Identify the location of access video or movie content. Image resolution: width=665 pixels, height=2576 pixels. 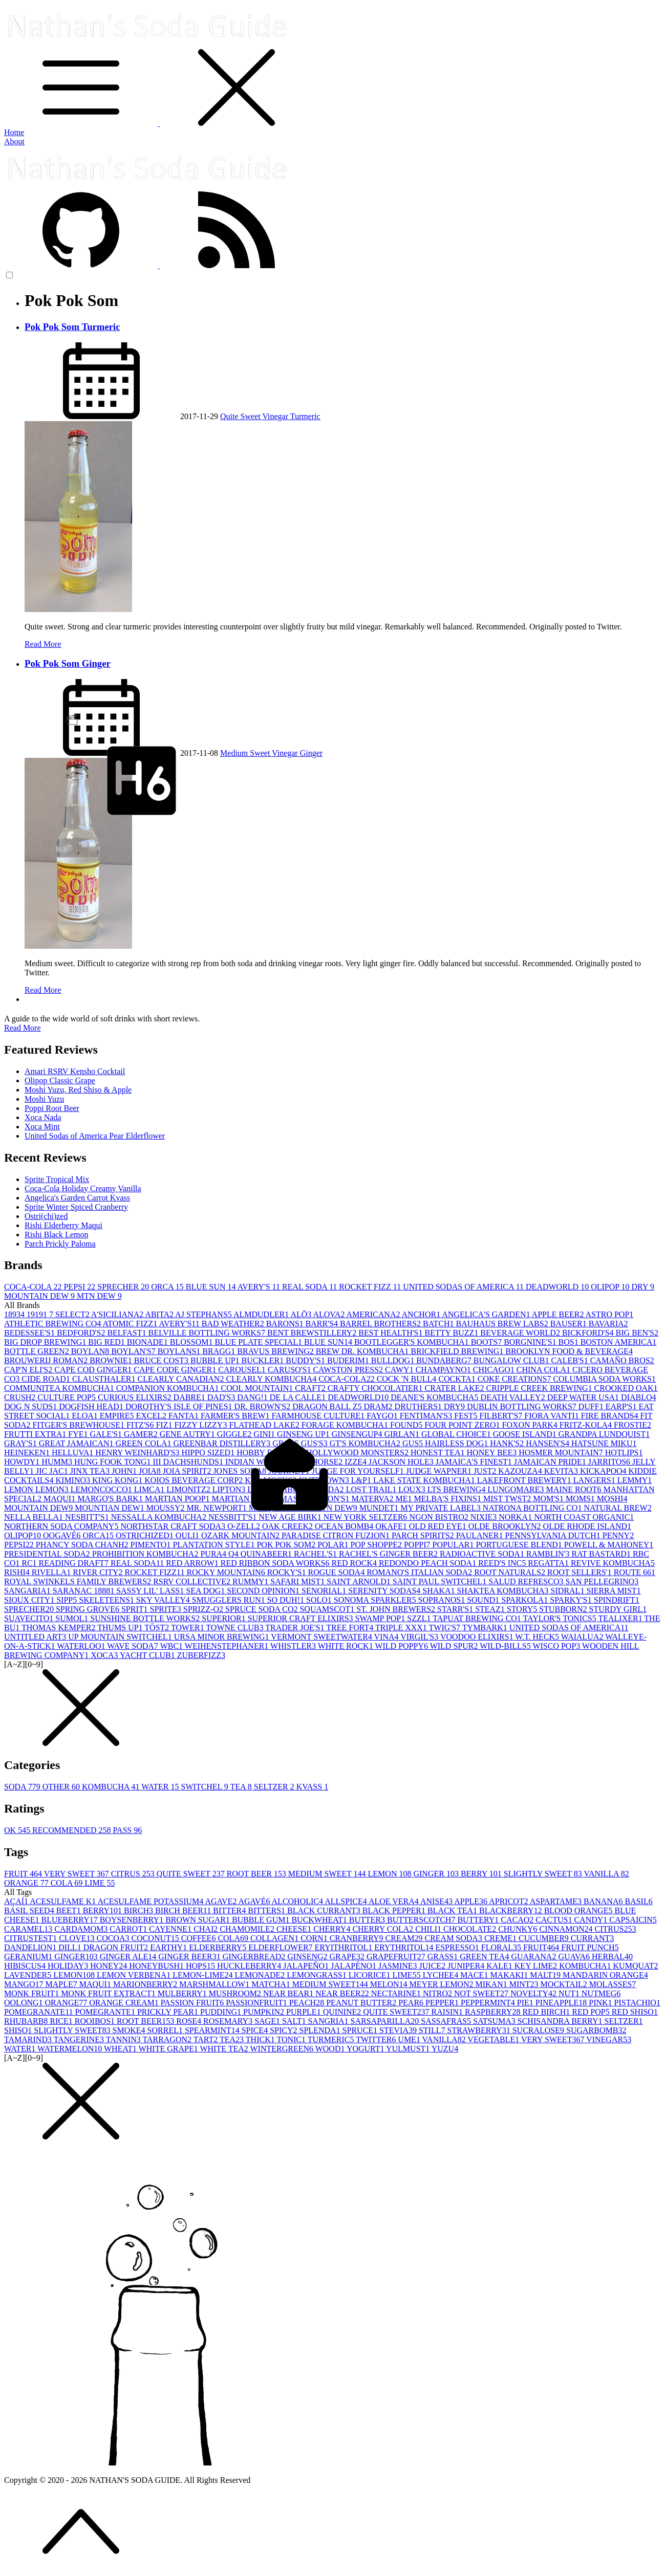
(72, 720).